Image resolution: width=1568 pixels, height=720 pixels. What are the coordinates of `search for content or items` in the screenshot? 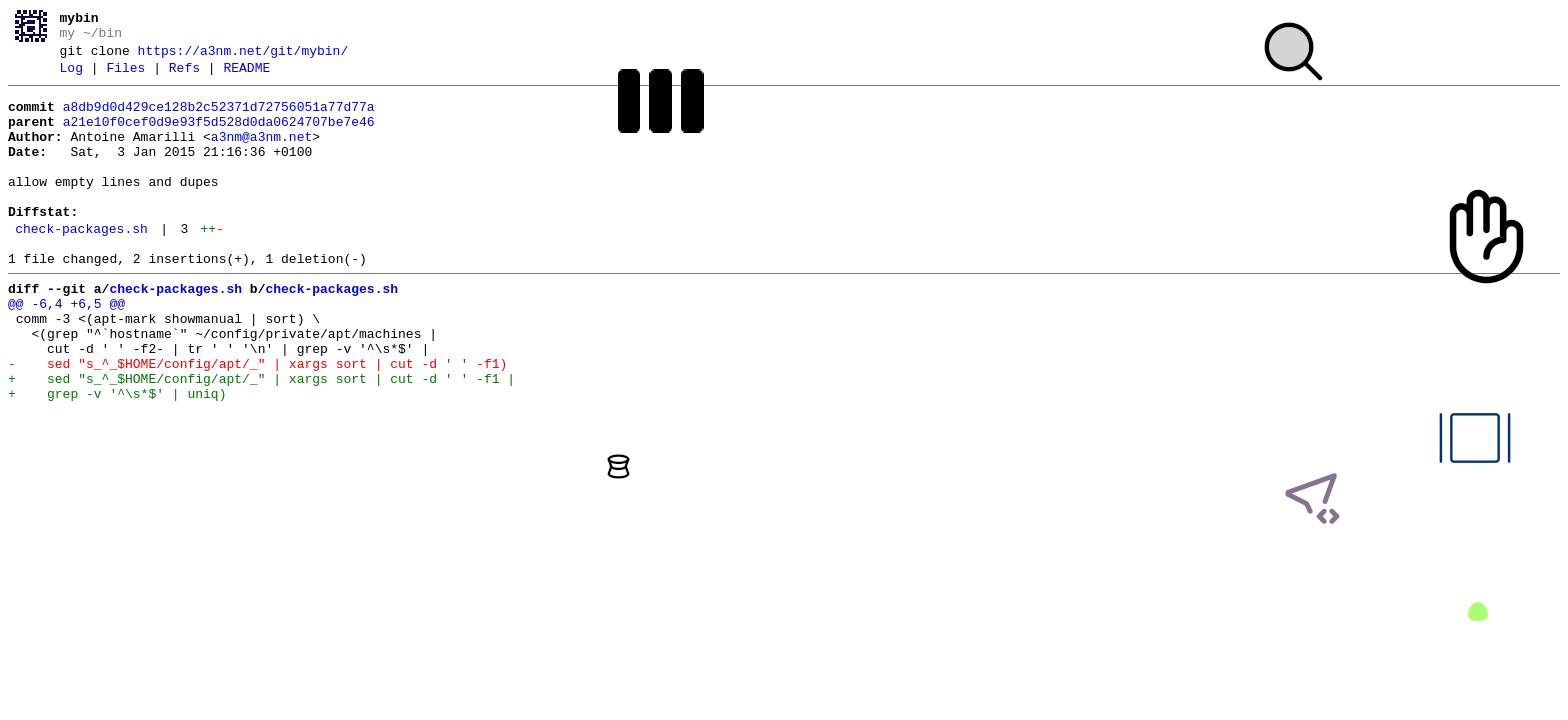 It's located at (1293, 51).